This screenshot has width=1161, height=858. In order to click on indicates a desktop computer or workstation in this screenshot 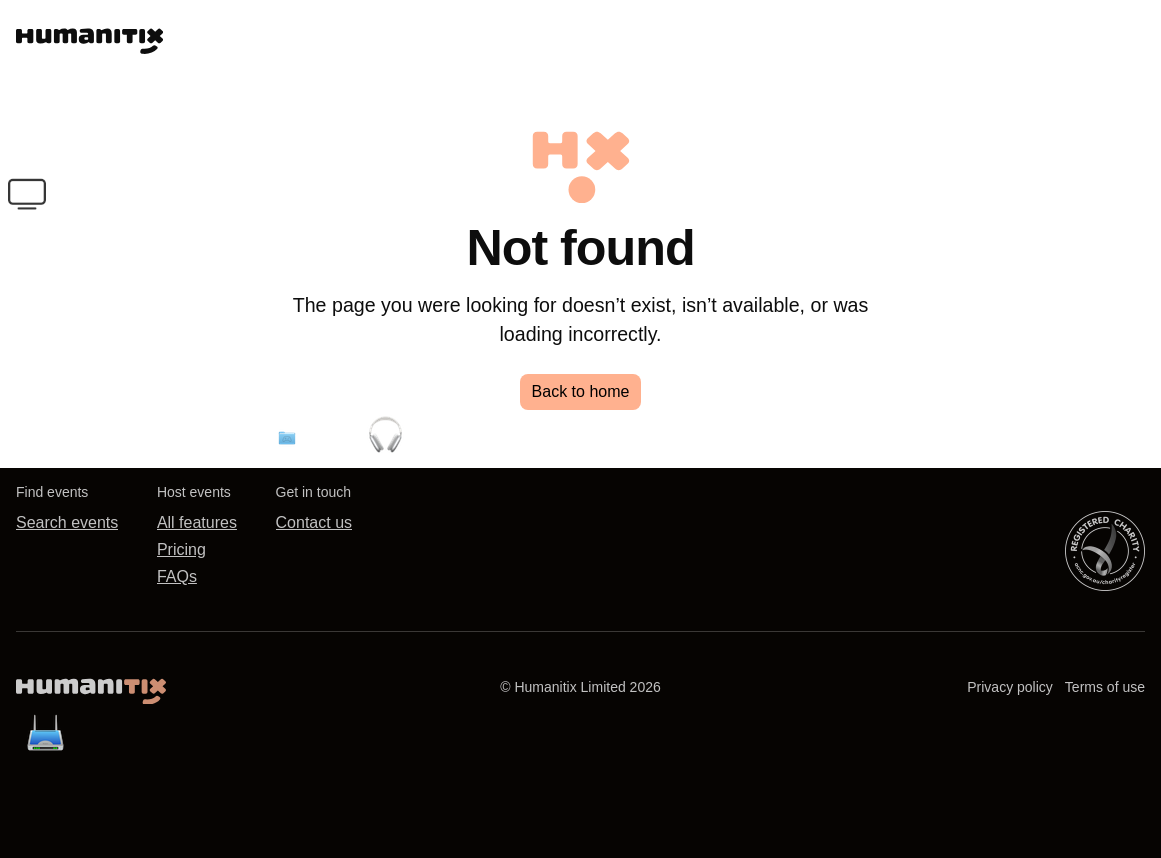, I will do `click(27, 193)`.